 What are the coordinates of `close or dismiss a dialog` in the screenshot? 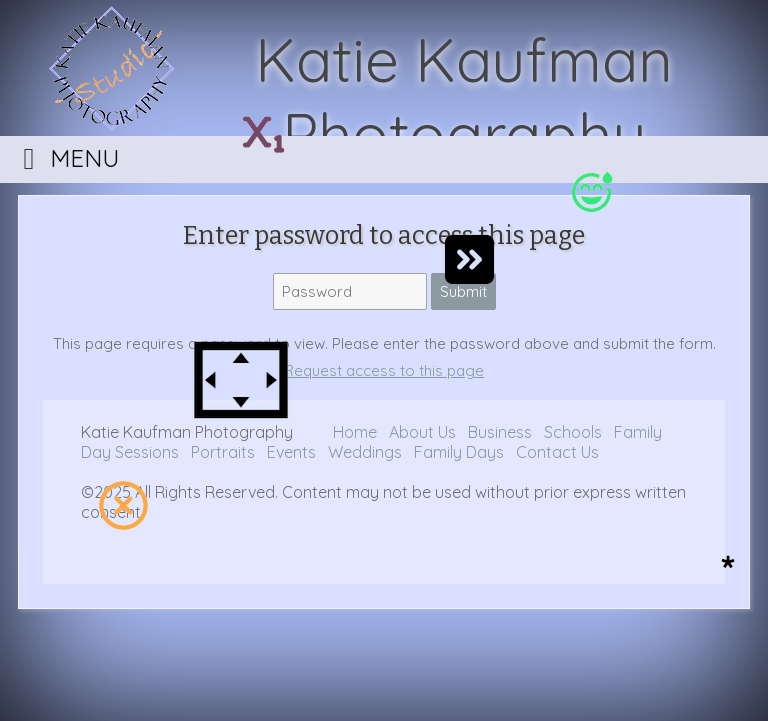 It's located at (123, 505).